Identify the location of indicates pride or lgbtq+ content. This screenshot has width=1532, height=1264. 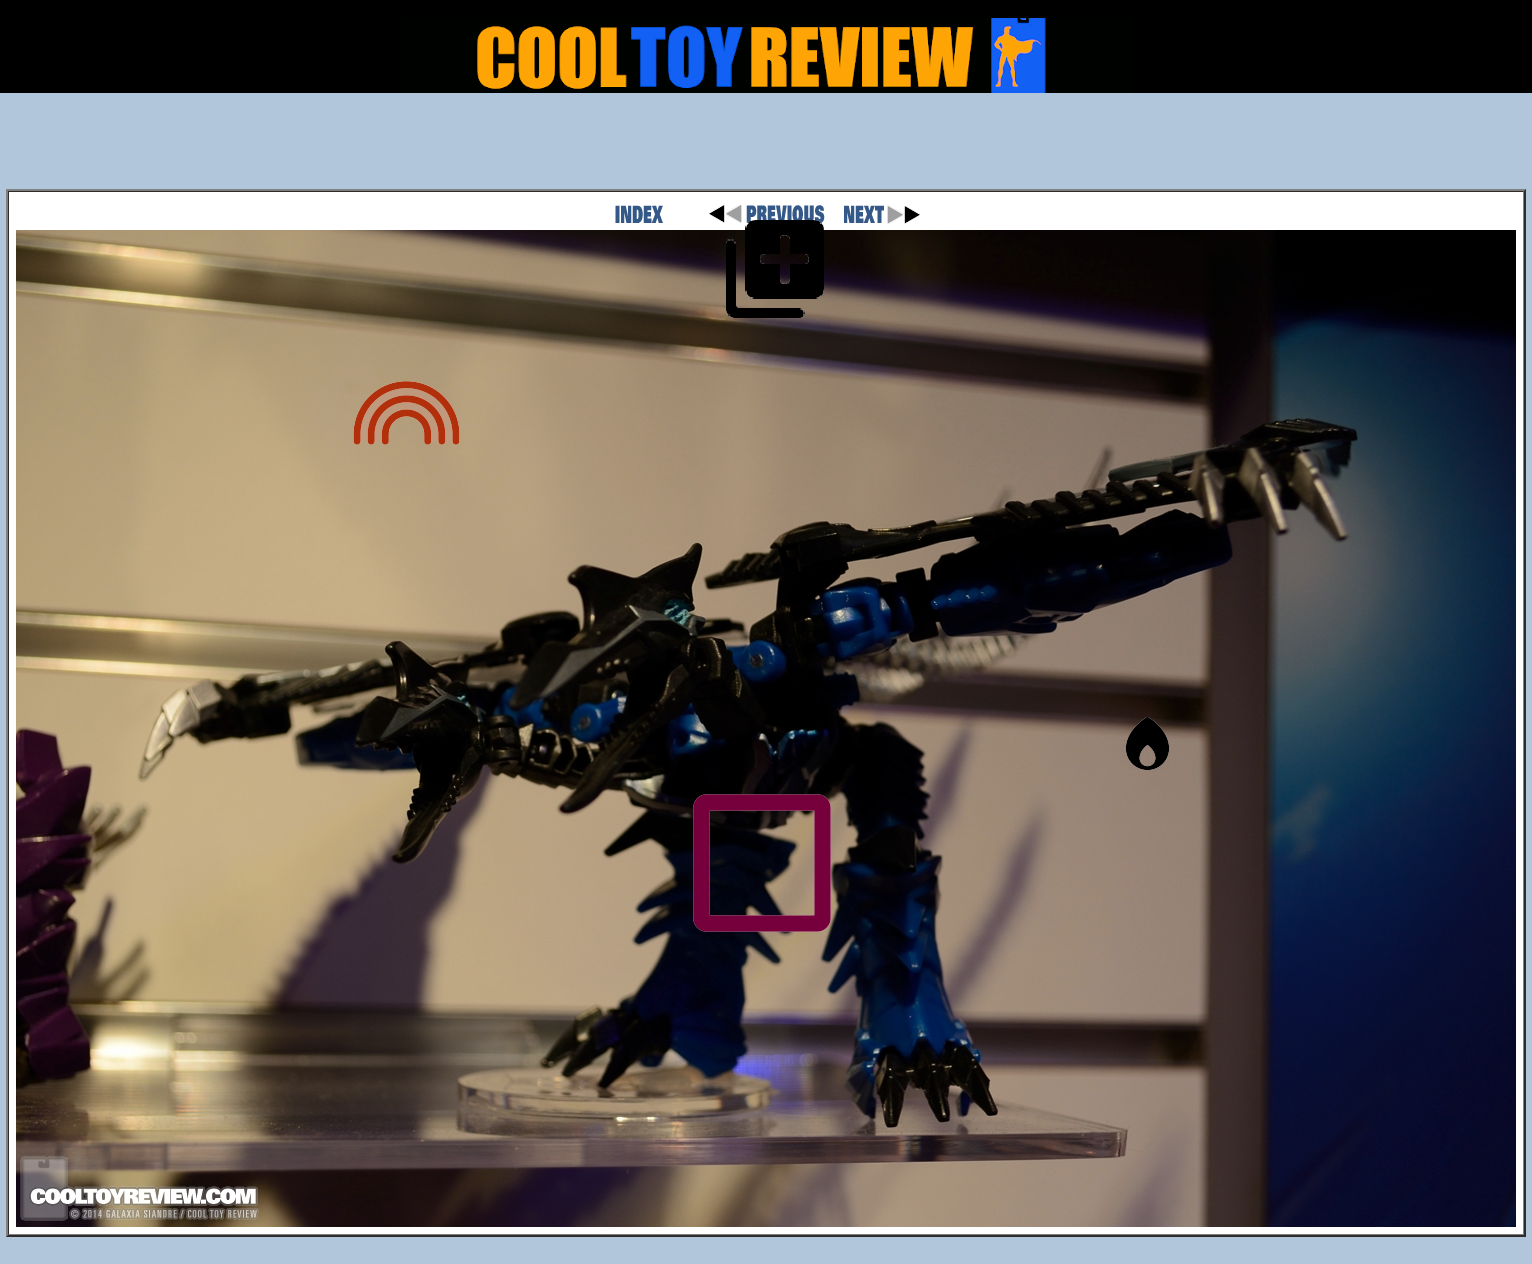
(406, 416).